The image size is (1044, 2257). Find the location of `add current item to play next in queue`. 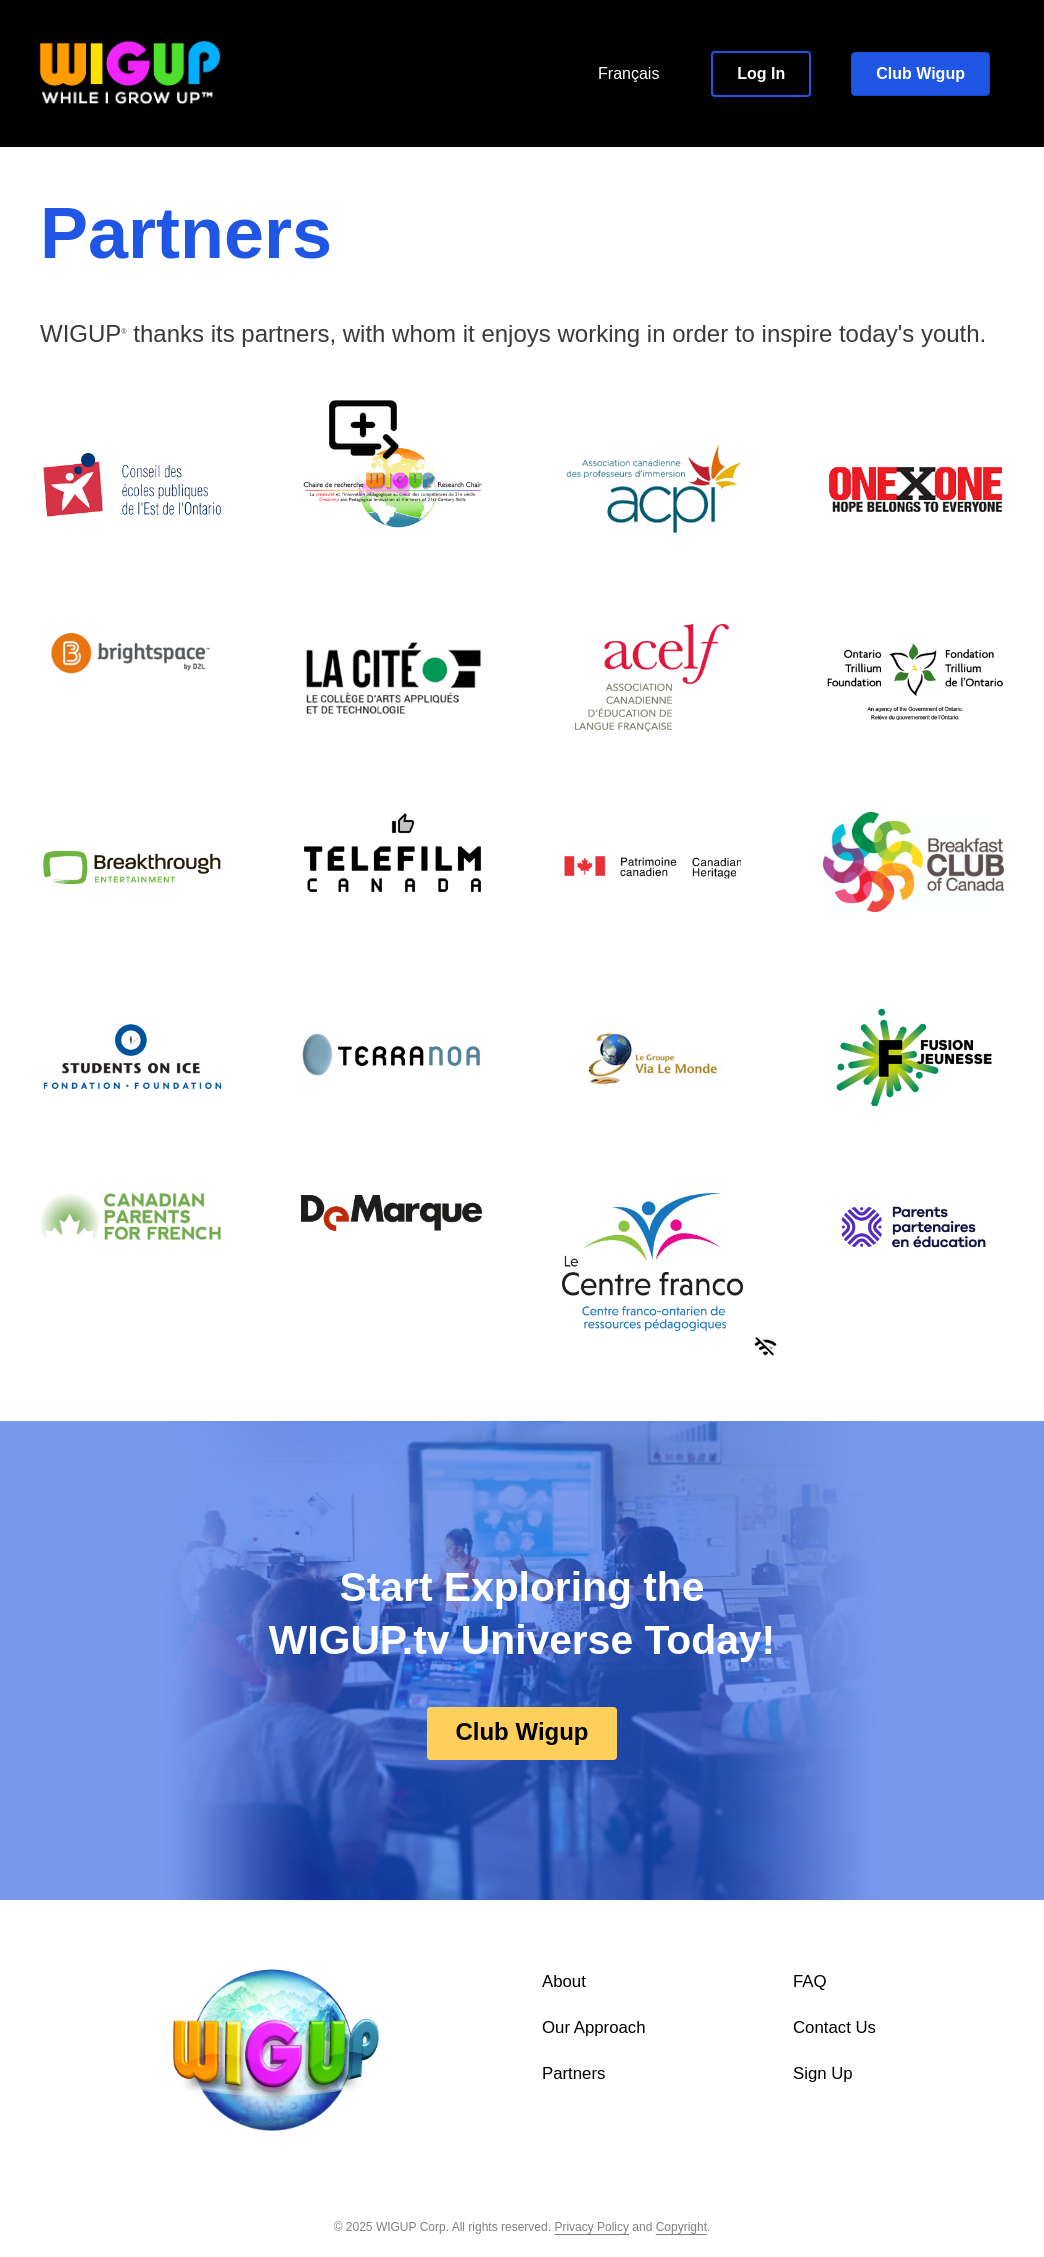

add current item to play next in queue is located at coordinates (363, 428).